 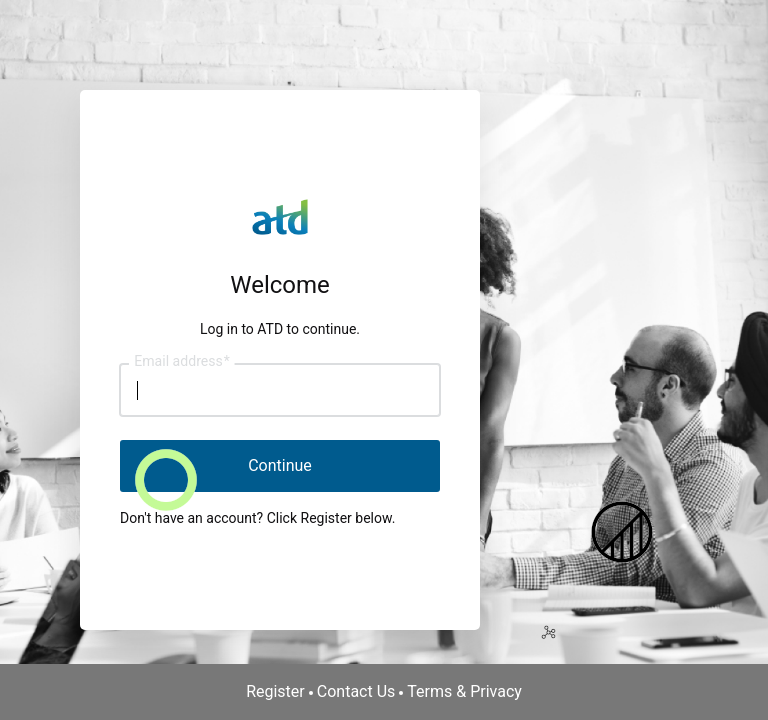 What do you see at coordinates (622, 532) in the screenshot?
I see `adjust contrast or brightness settings` at bounding box center [622, 532].